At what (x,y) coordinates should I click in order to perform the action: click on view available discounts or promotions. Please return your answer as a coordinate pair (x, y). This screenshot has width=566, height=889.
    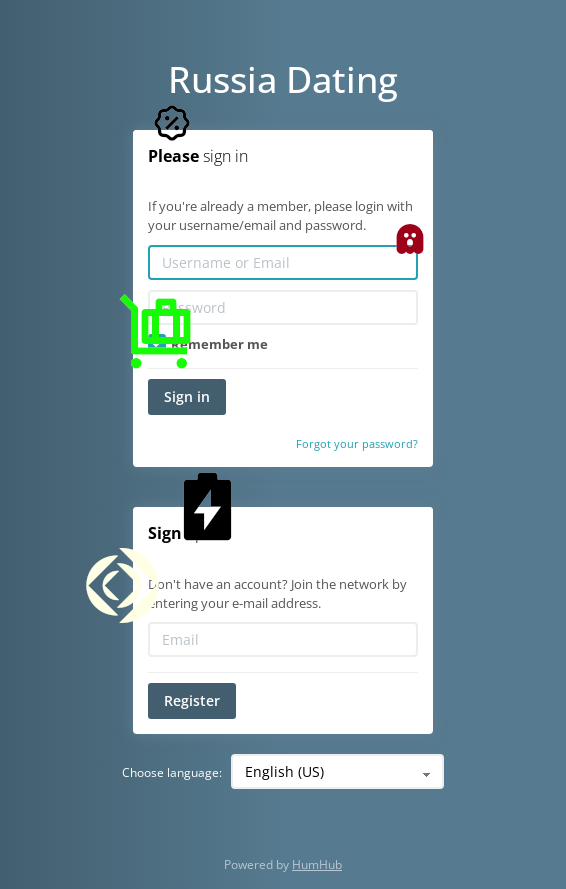
    Looking at the image, I should click on (172, 123).